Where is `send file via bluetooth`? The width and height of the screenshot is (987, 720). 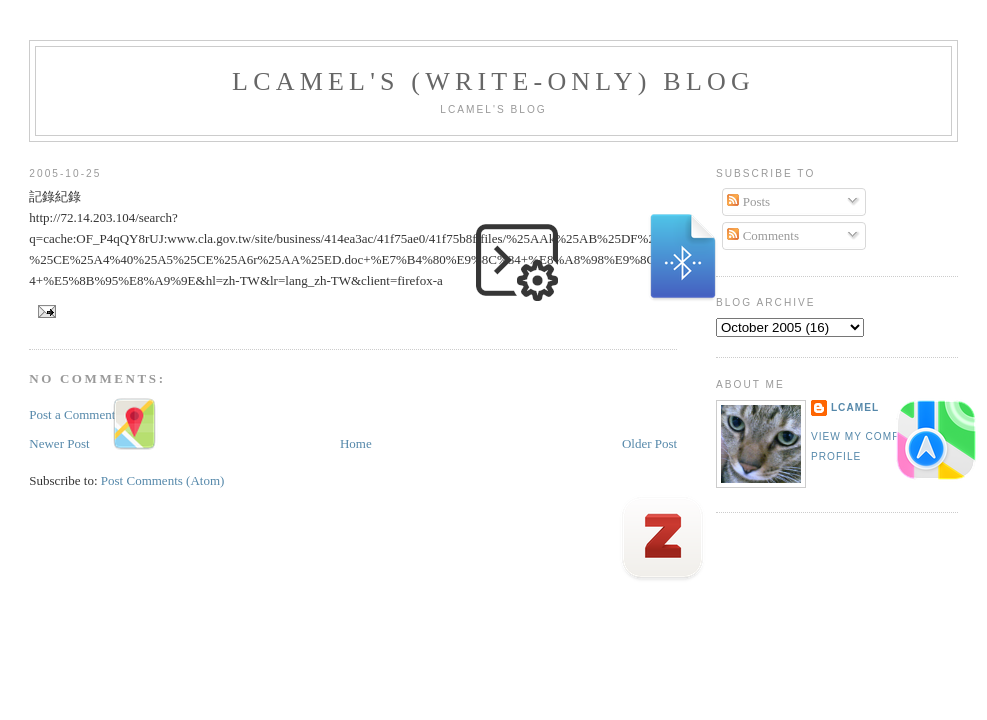 send file via bluetooth is located at coordinates (683, 256).